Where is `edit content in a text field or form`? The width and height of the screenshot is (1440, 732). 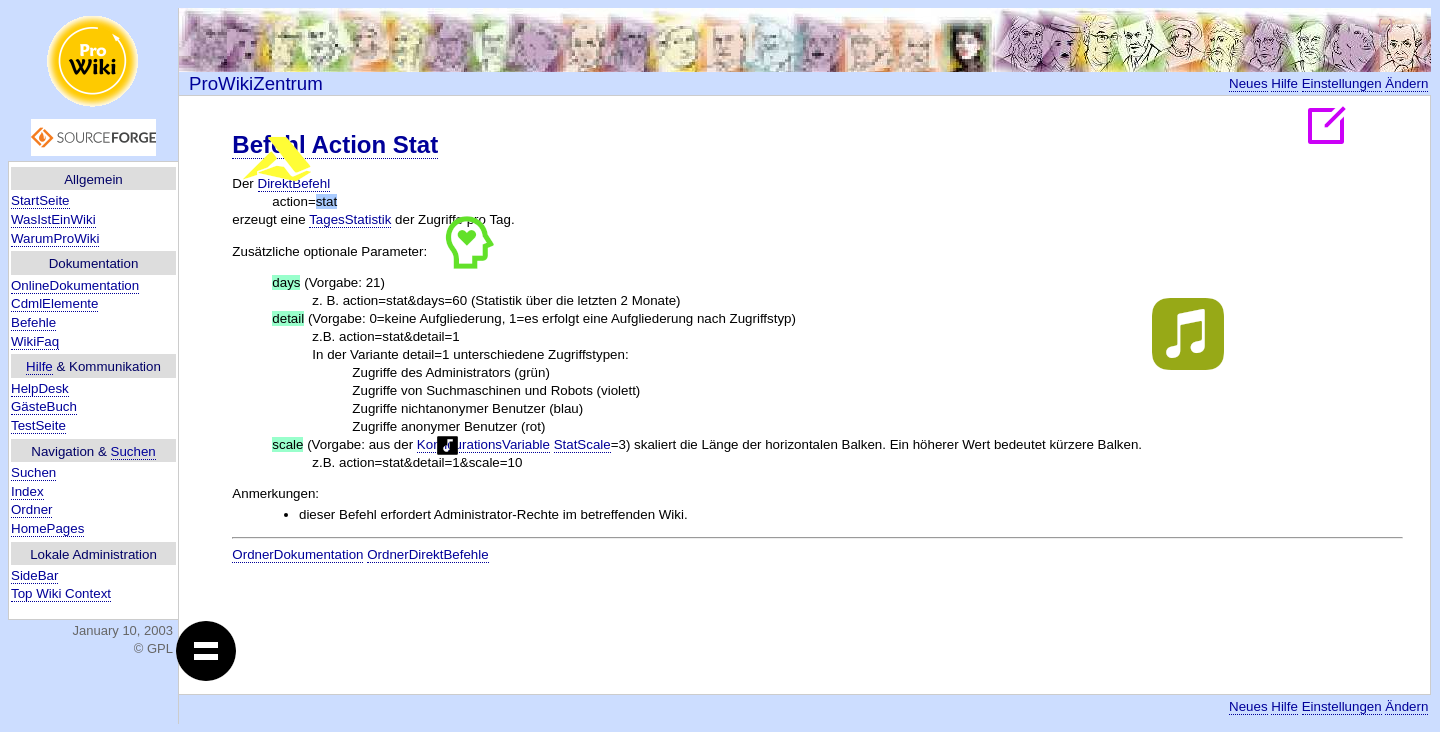 edit content in a text field or form is located at coordinates (1326, 126).